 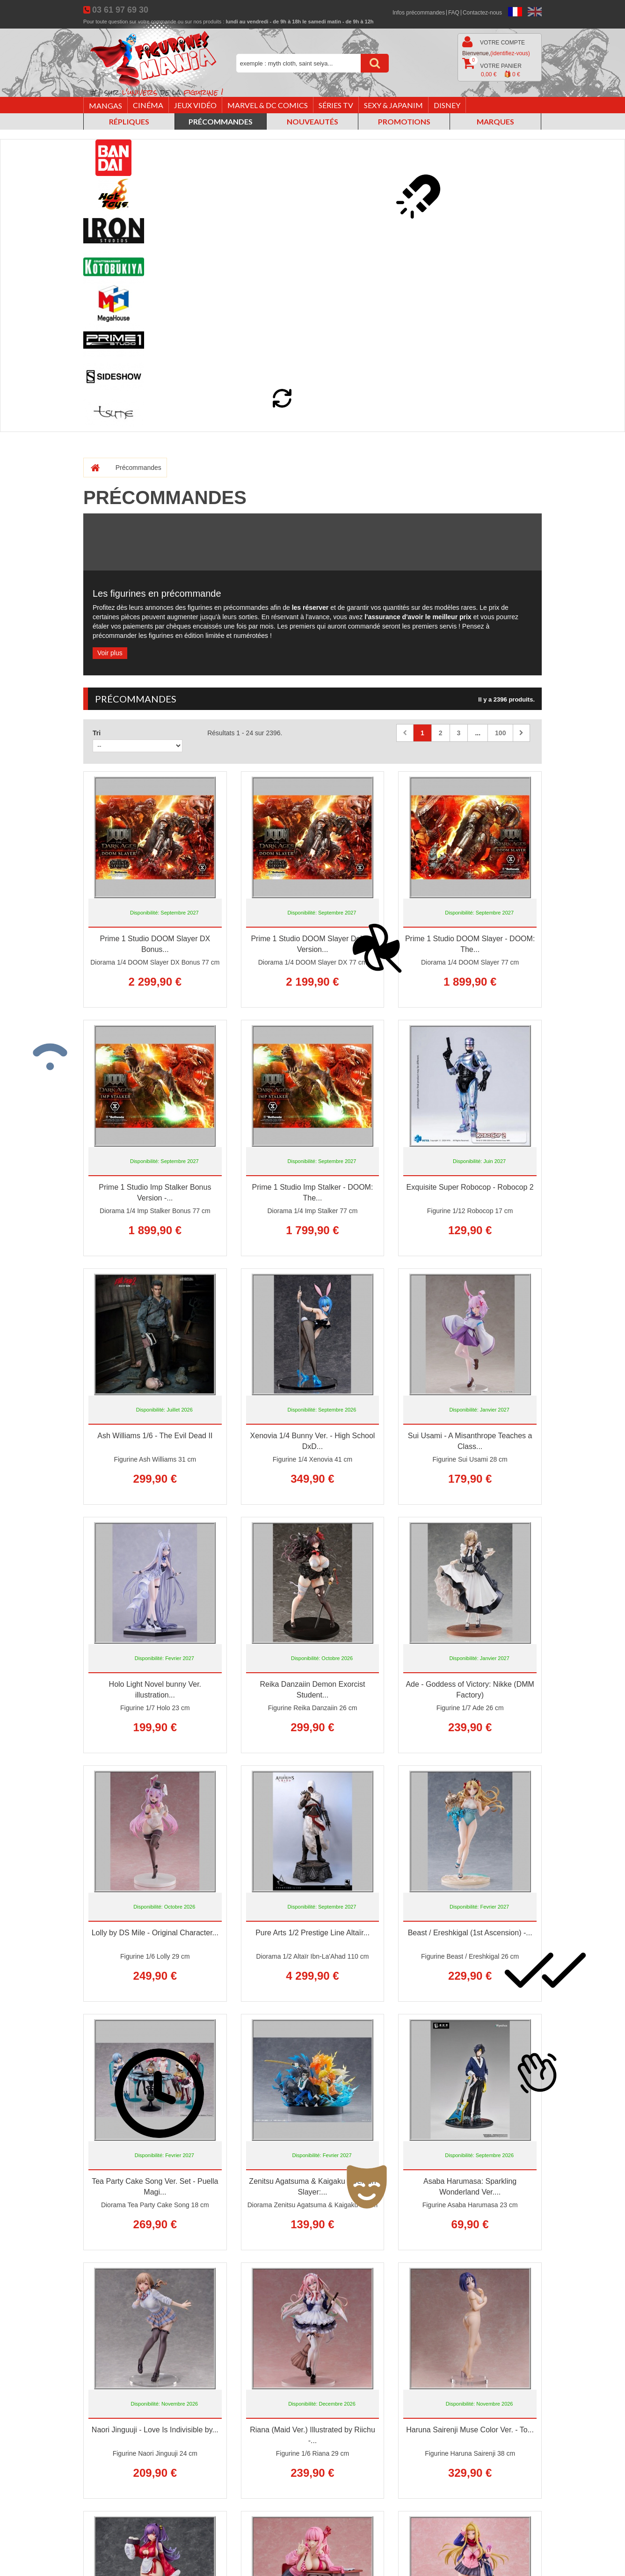 What do you see at coordinates (537, 2072) in the screenshot?
I see `send a friendly greeting or wave` at bounding box center [537, 2072].